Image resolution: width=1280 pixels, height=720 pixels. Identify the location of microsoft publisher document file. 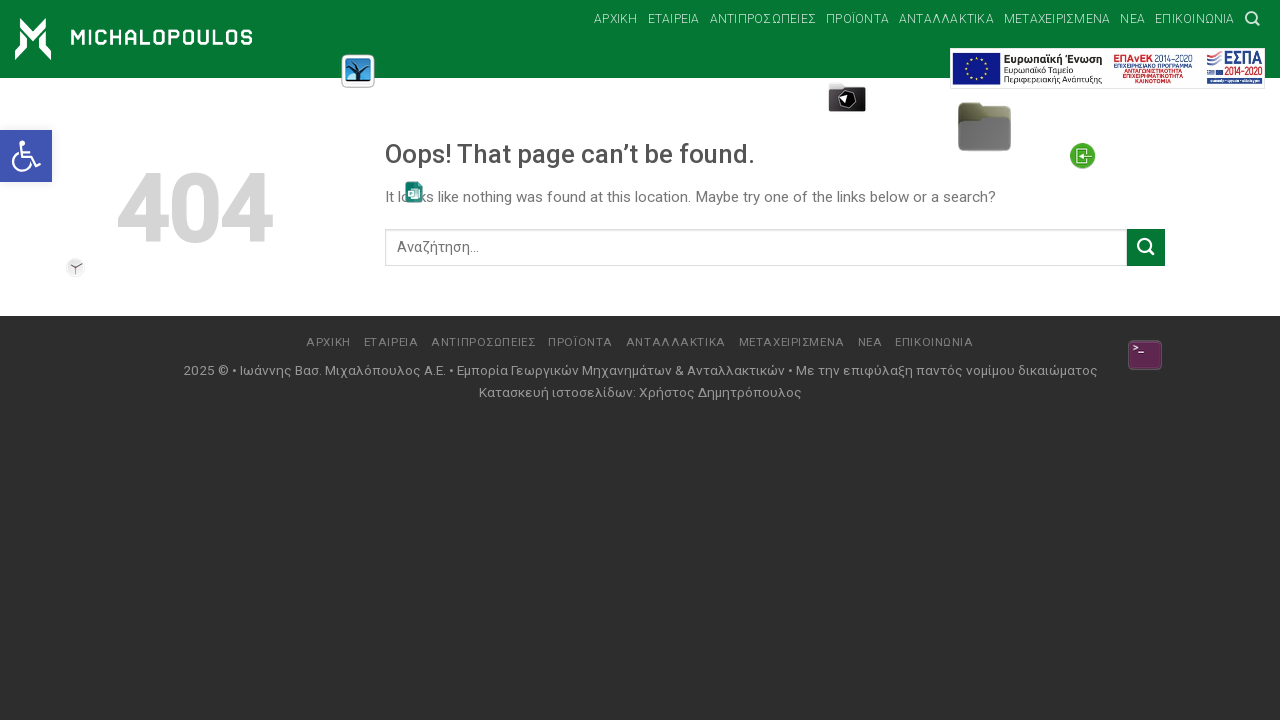
(414, 192).